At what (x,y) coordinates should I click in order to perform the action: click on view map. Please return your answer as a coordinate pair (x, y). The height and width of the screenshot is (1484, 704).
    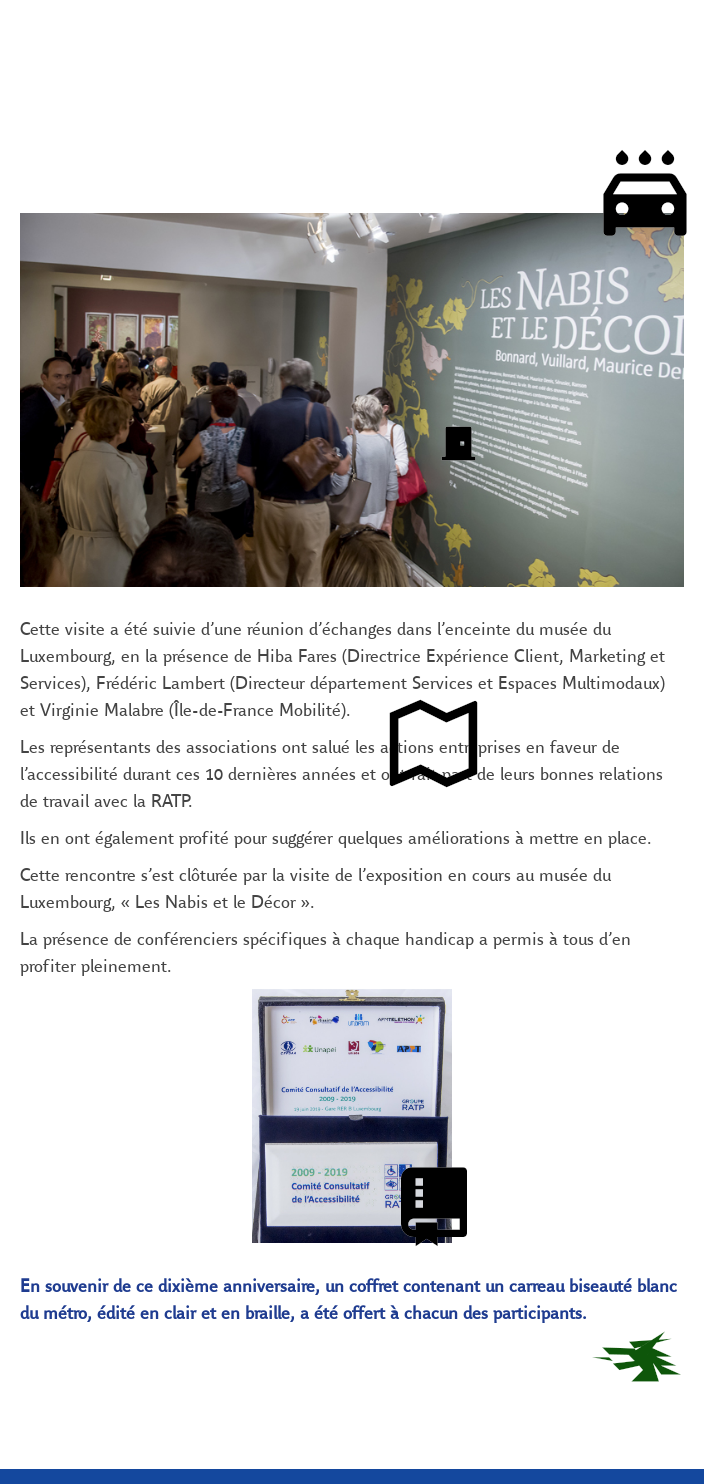
    Looking at the image, I should click on (433, 743).